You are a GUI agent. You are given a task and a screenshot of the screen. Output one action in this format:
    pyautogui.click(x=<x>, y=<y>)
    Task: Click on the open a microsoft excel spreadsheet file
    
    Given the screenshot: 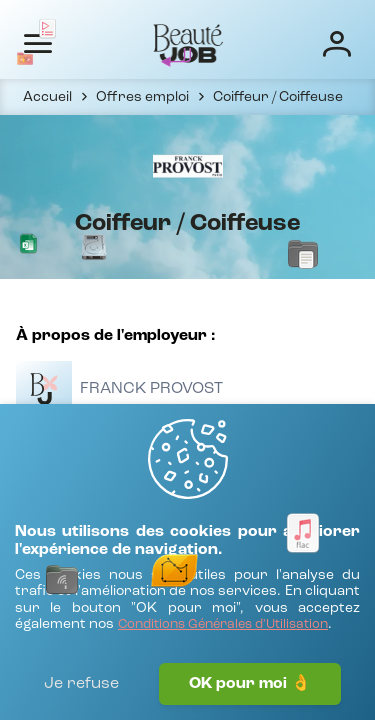 What is the action you would take?
    pyautogui.click(x=28, y=243)
    